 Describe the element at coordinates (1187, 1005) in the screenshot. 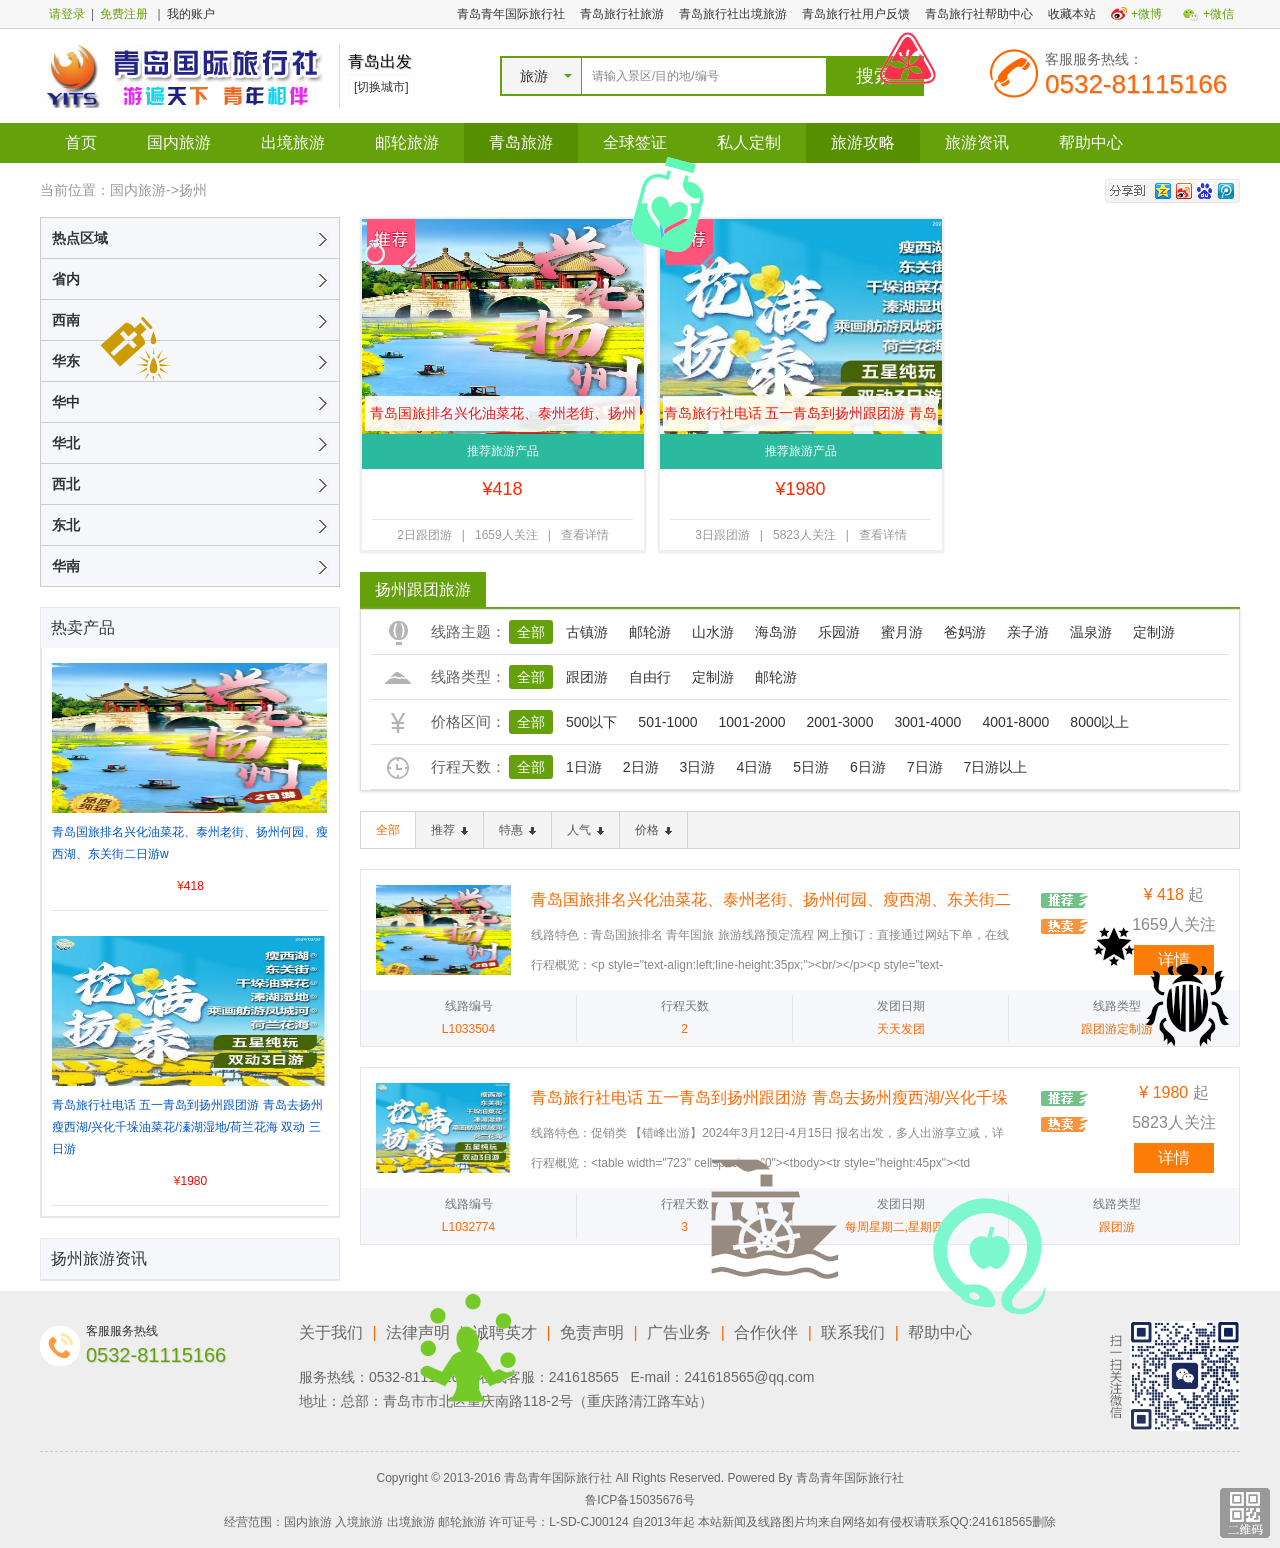

I see `egyptian or ancient history themed game element` at that location.